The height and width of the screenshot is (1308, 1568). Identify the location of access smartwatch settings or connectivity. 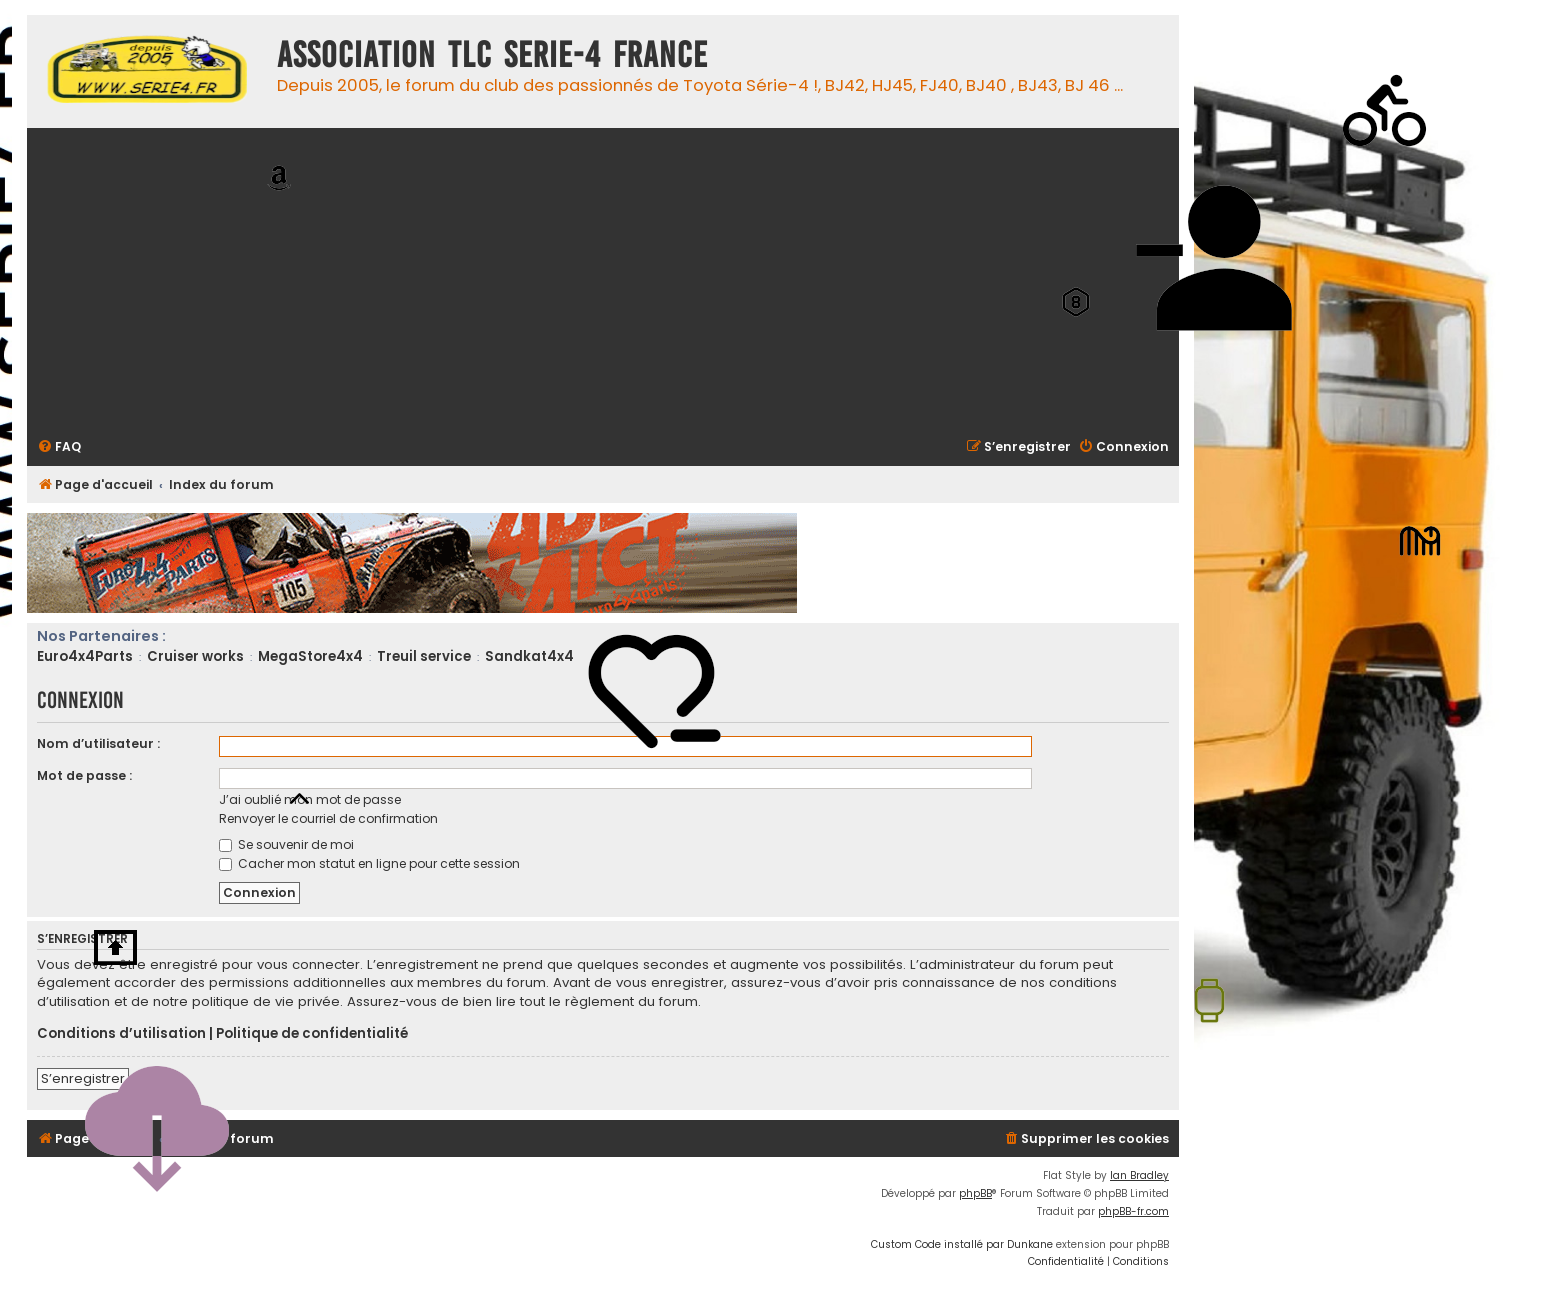
(1209, 1000).